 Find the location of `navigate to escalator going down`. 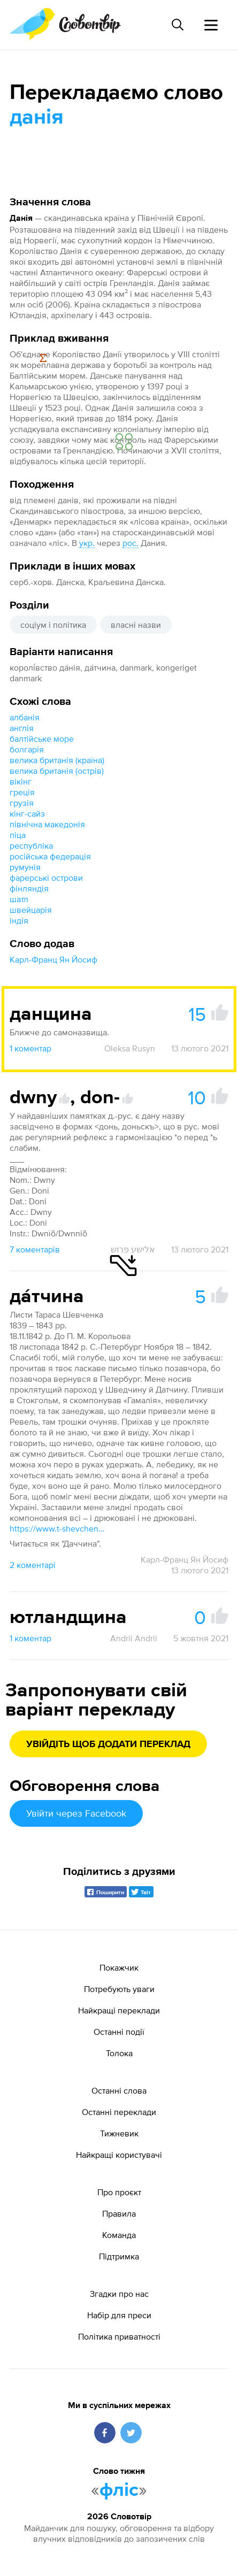

navigate to escalator going down is located at coordinates (123, 1265).